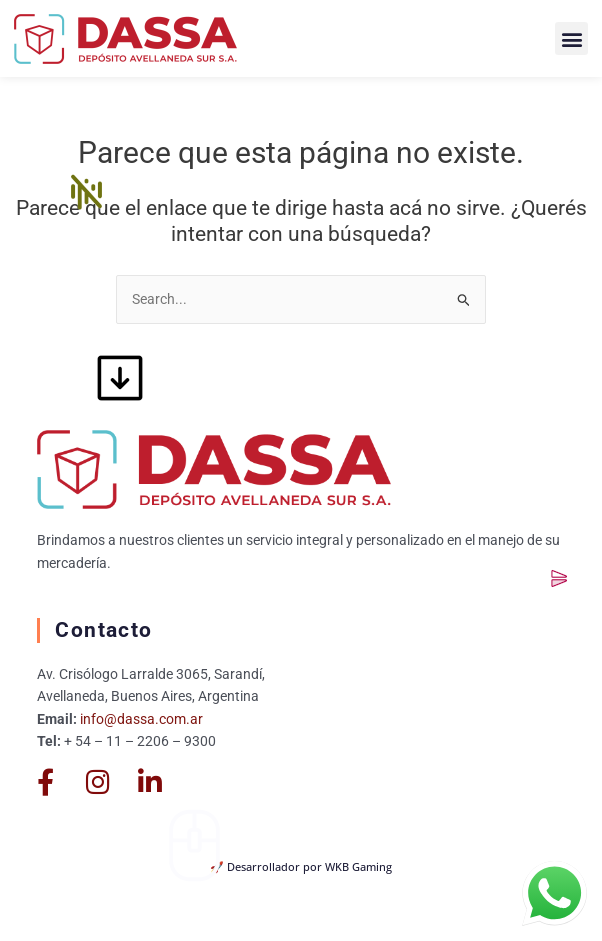 Image resolution: width=602 pixels, height=941 pixels. Describe the element at coordinates (86, 191) in the screenshot. I see `mute or disable audio input` at that location.